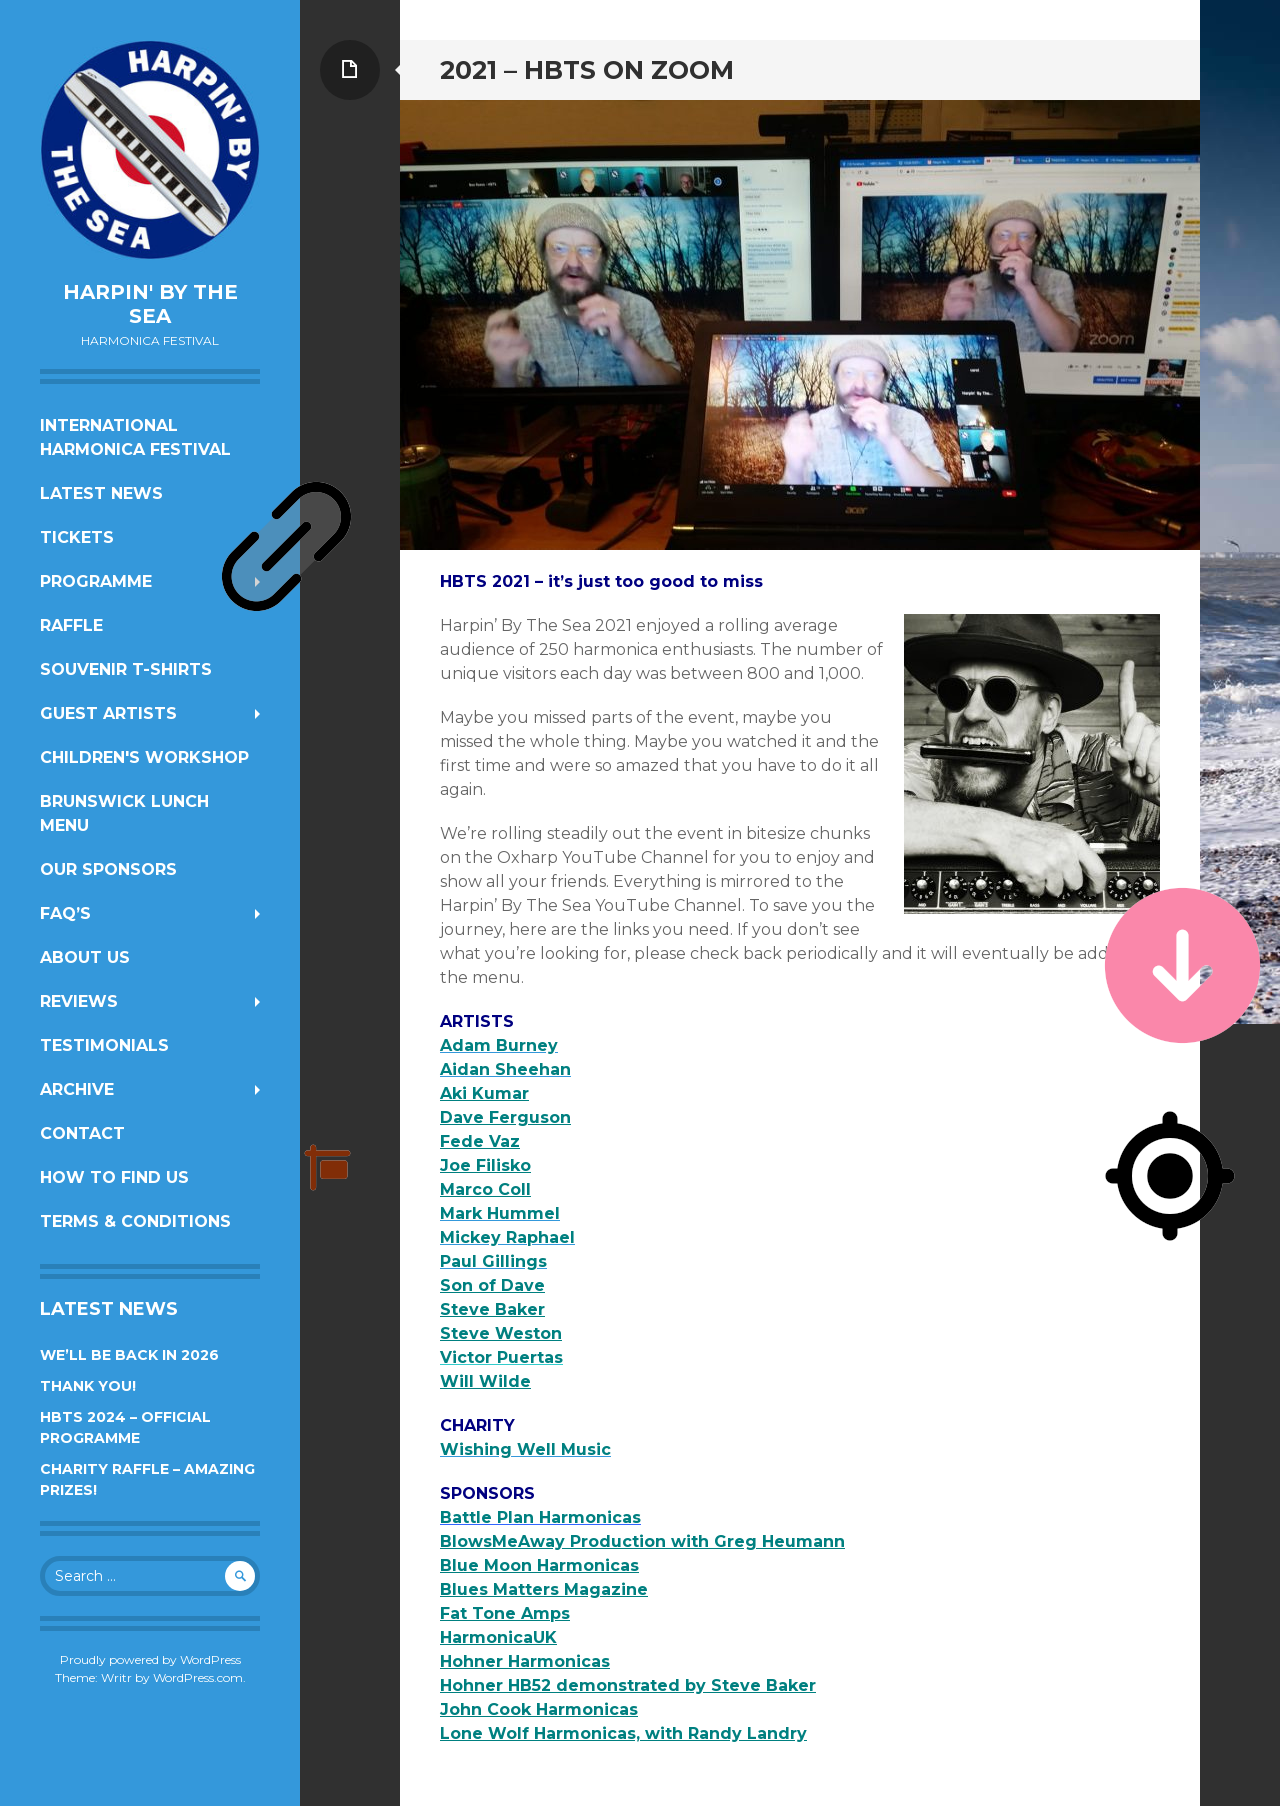 The width and height of the screenshot is (1280, 1806). What do you see at coordinates (286, 546) in the screenshot?
I see `copy link to clipboard` at bounding box center [286, 546].